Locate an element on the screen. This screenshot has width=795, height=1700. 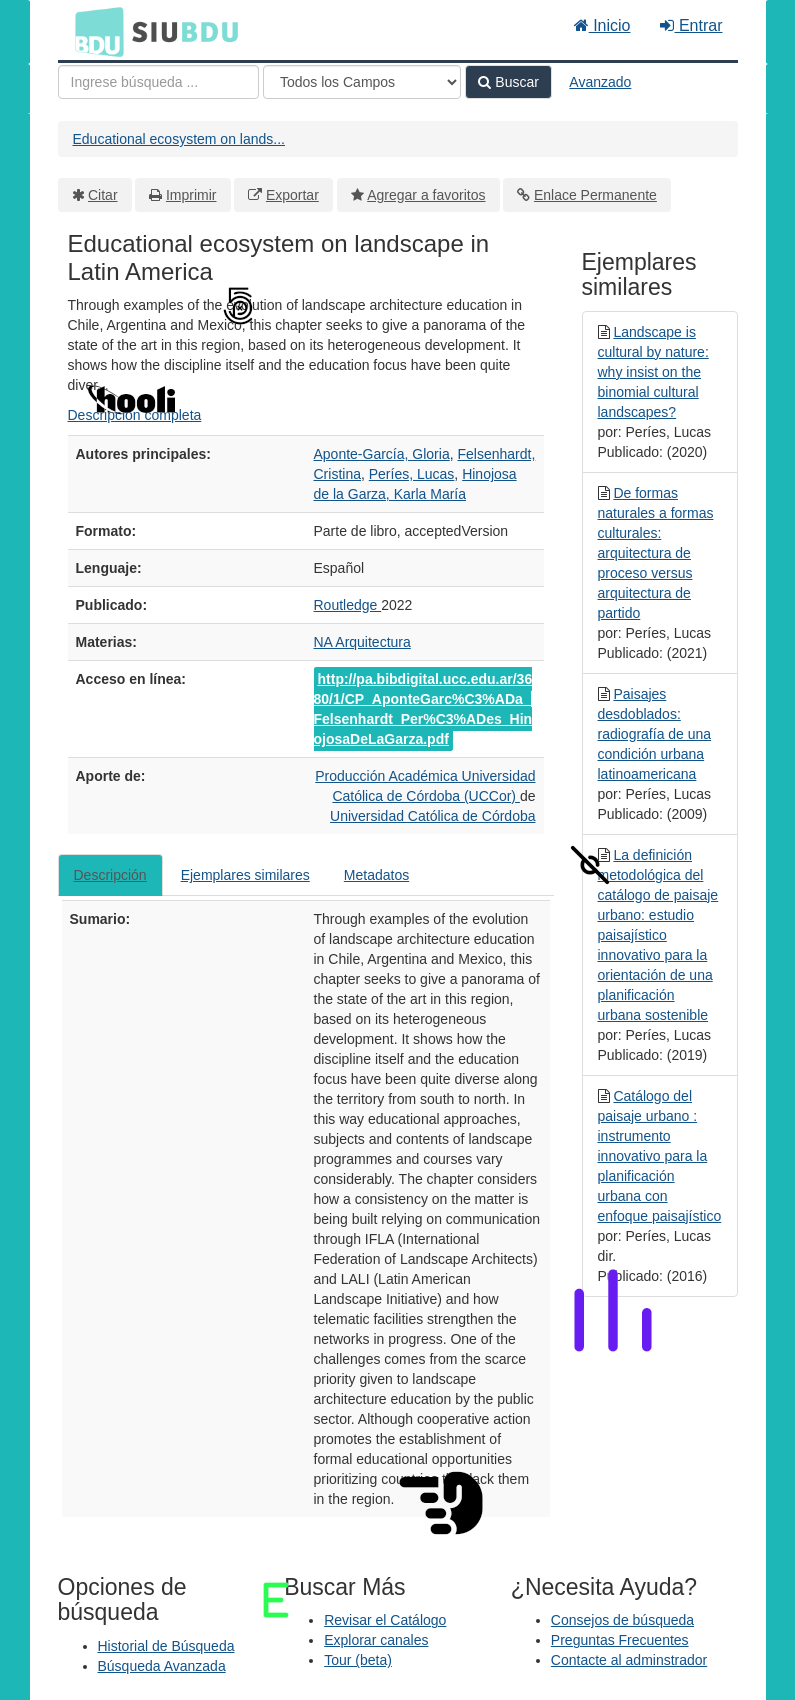
disable location point or marker is located at coordinates (590, 865).